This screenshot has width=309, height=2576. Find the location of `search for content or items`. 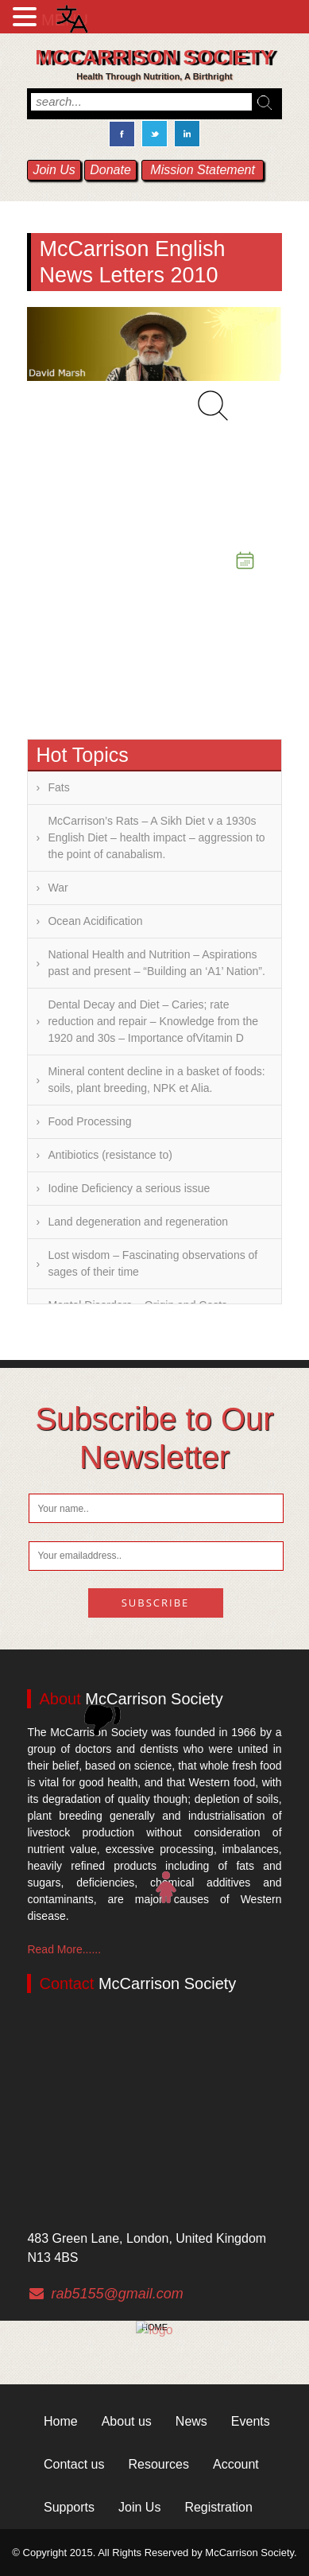

search for content or items is located at coordinates (213, 406).